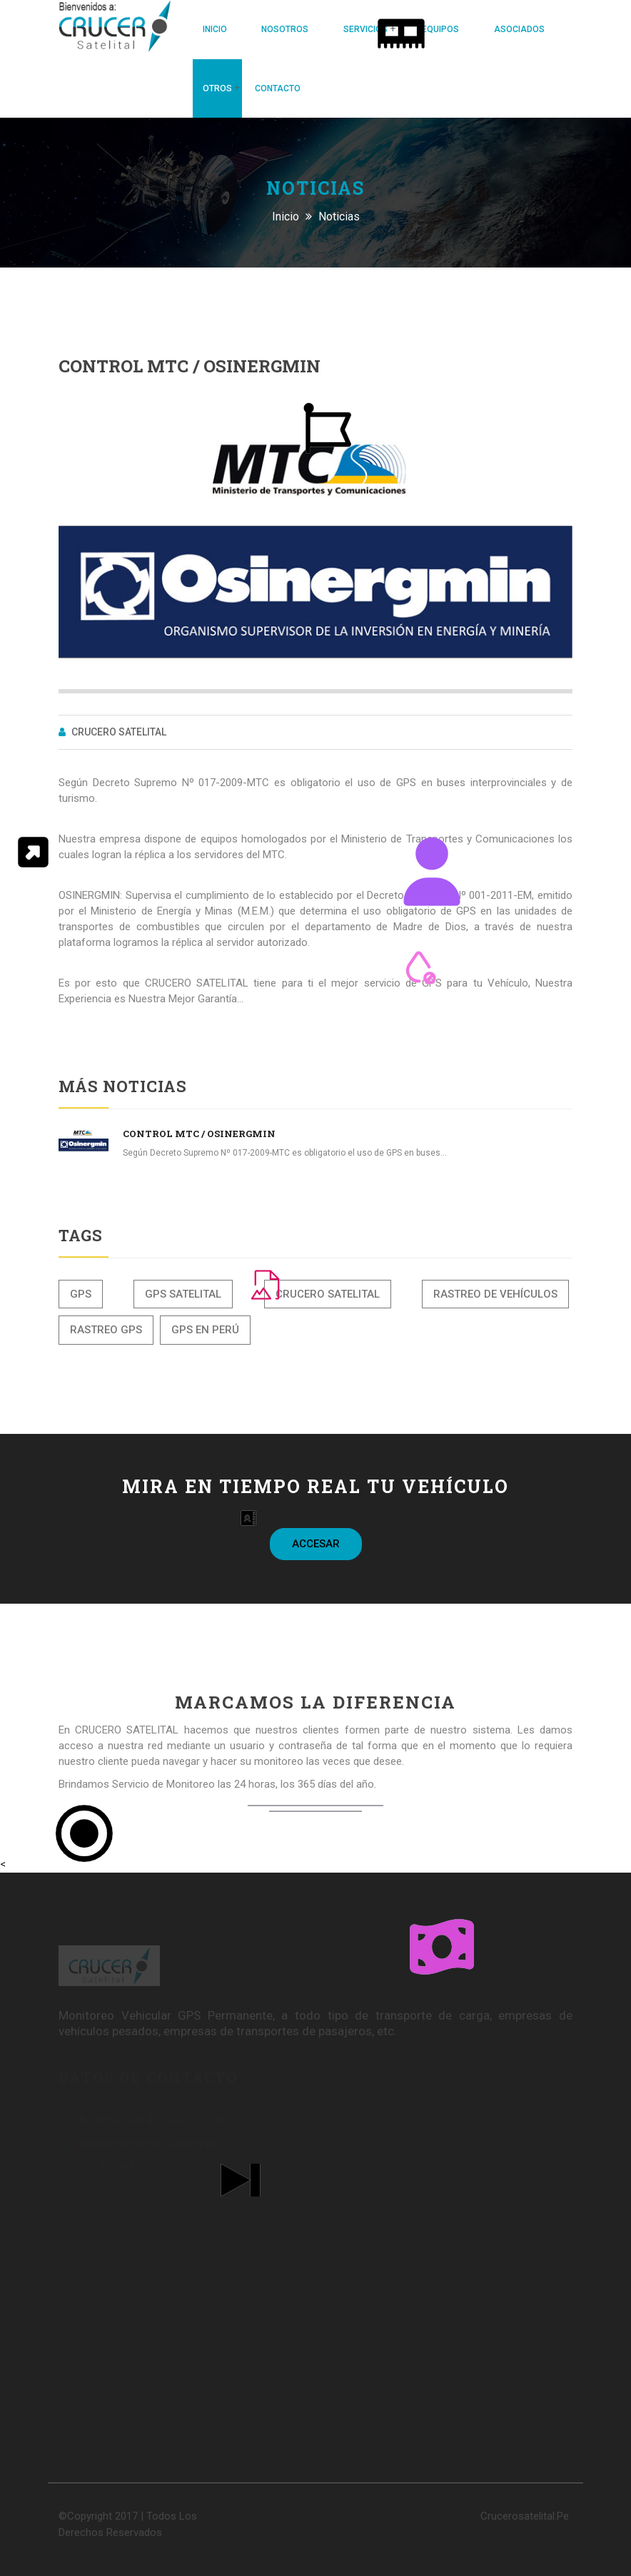  Describe the element at coordinates (248, 1518) in the screenshot. I see `open contacts or address book` at that location.